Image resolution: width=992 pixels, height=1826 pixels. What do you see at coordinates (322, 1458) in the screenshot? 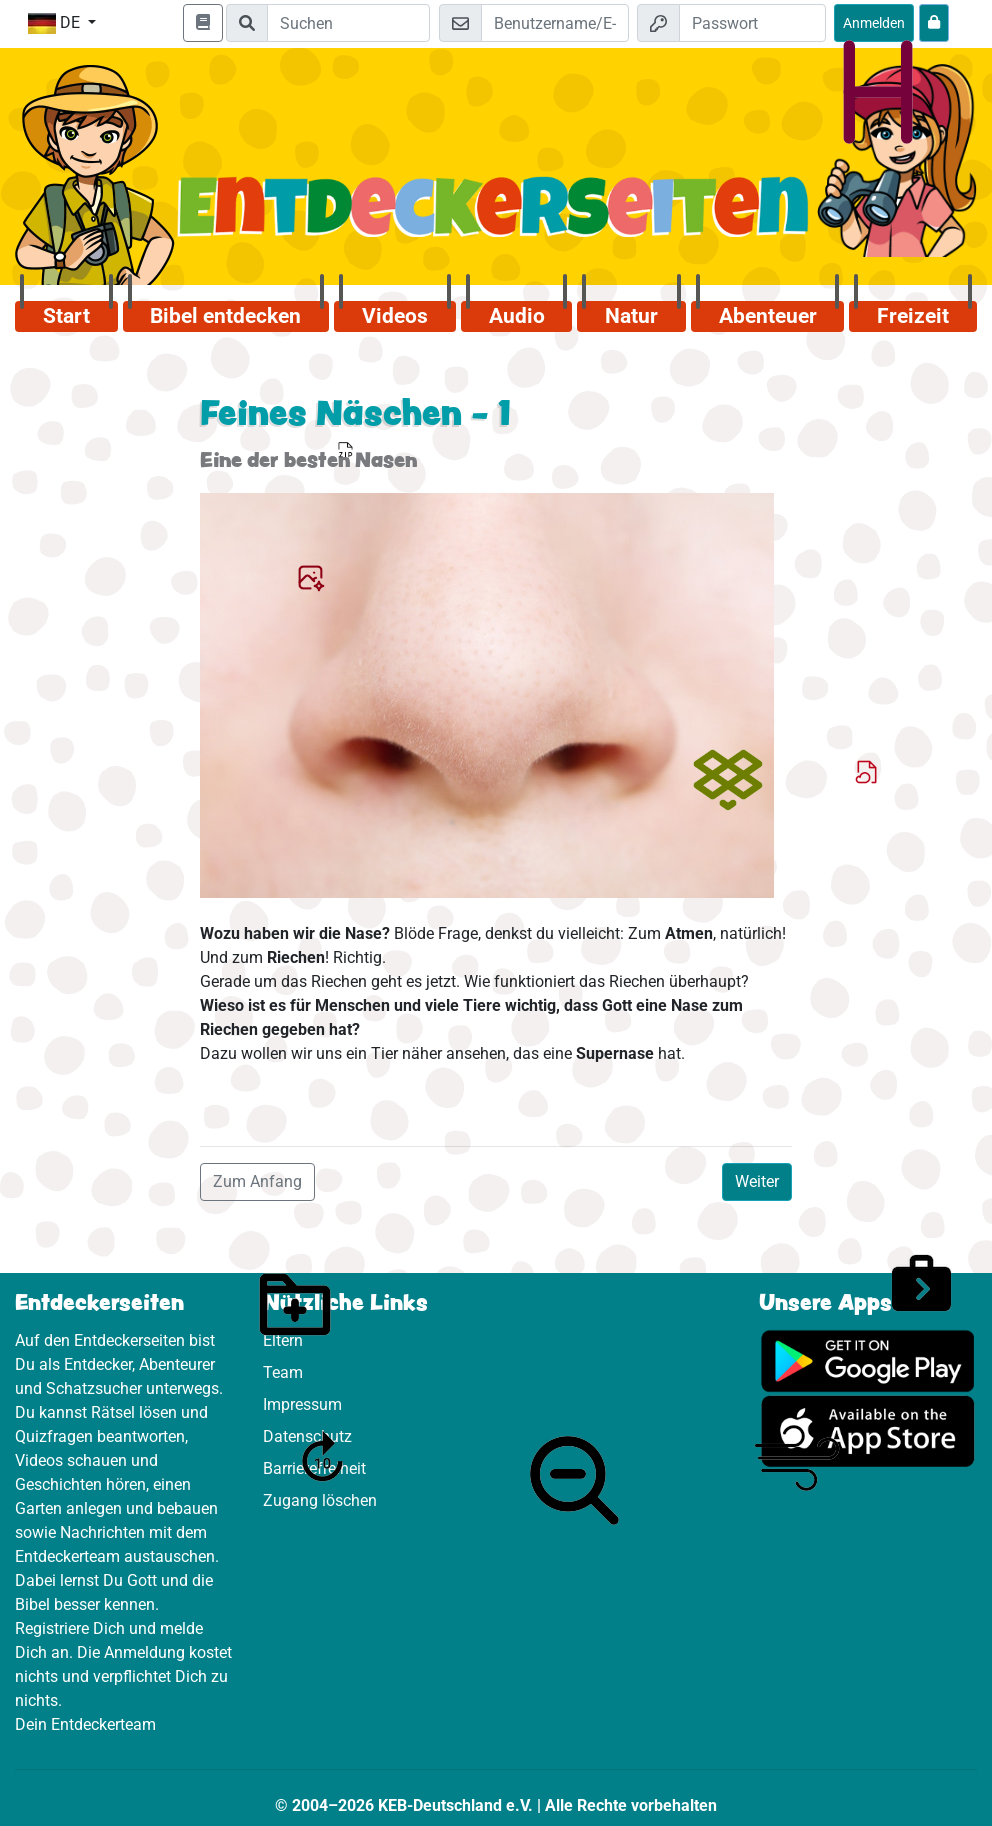
I see `skip forward 10 seconds in media playback` at bounding box center [322, 1458].